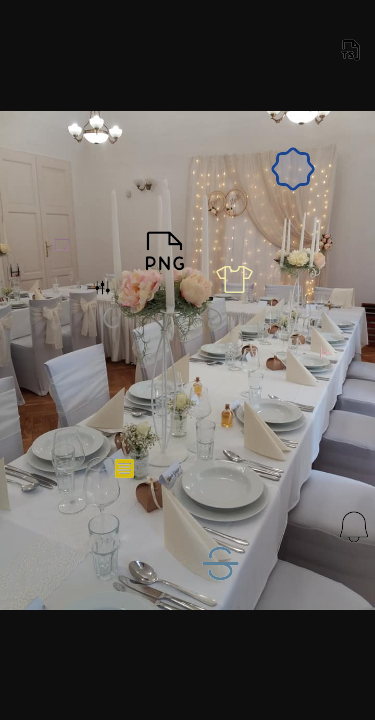 Image resolution: width=375 pixels, height=720 pixels. Describe the element at coordinates (326, 353) in the screenshot. I see `collapse sidebar or panel` at that location.